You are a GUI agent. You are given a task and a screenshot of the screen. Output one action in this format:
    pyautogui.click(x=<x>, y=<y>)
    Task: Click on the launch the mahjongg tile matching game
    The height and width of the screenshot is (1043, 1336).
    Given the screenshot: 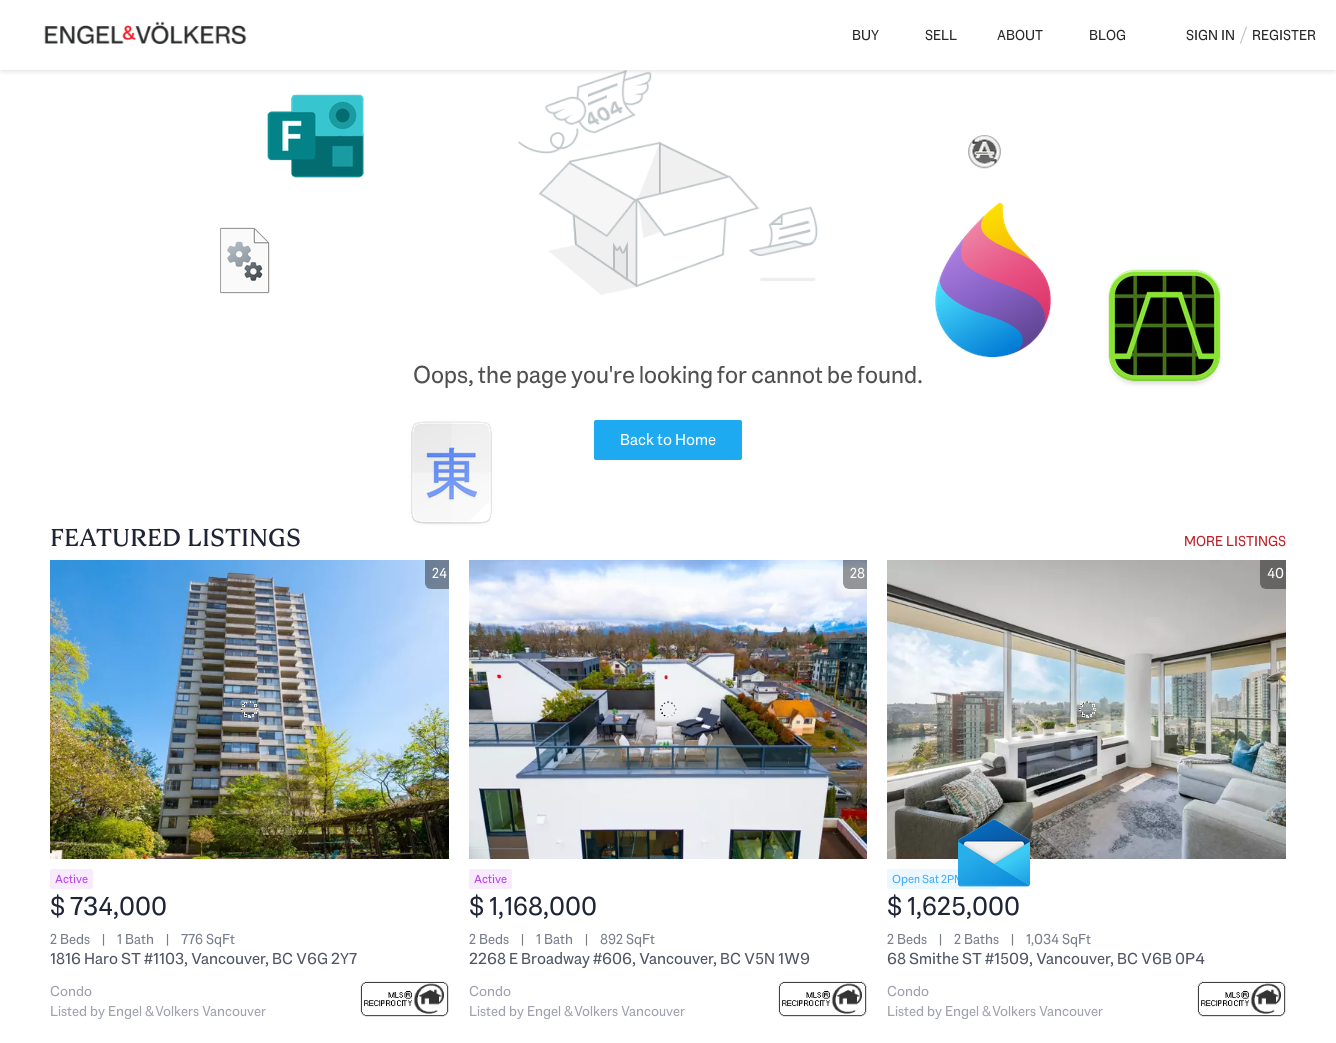 What is the action you would take?
    pyautogui.click(x=451, y=472)
    